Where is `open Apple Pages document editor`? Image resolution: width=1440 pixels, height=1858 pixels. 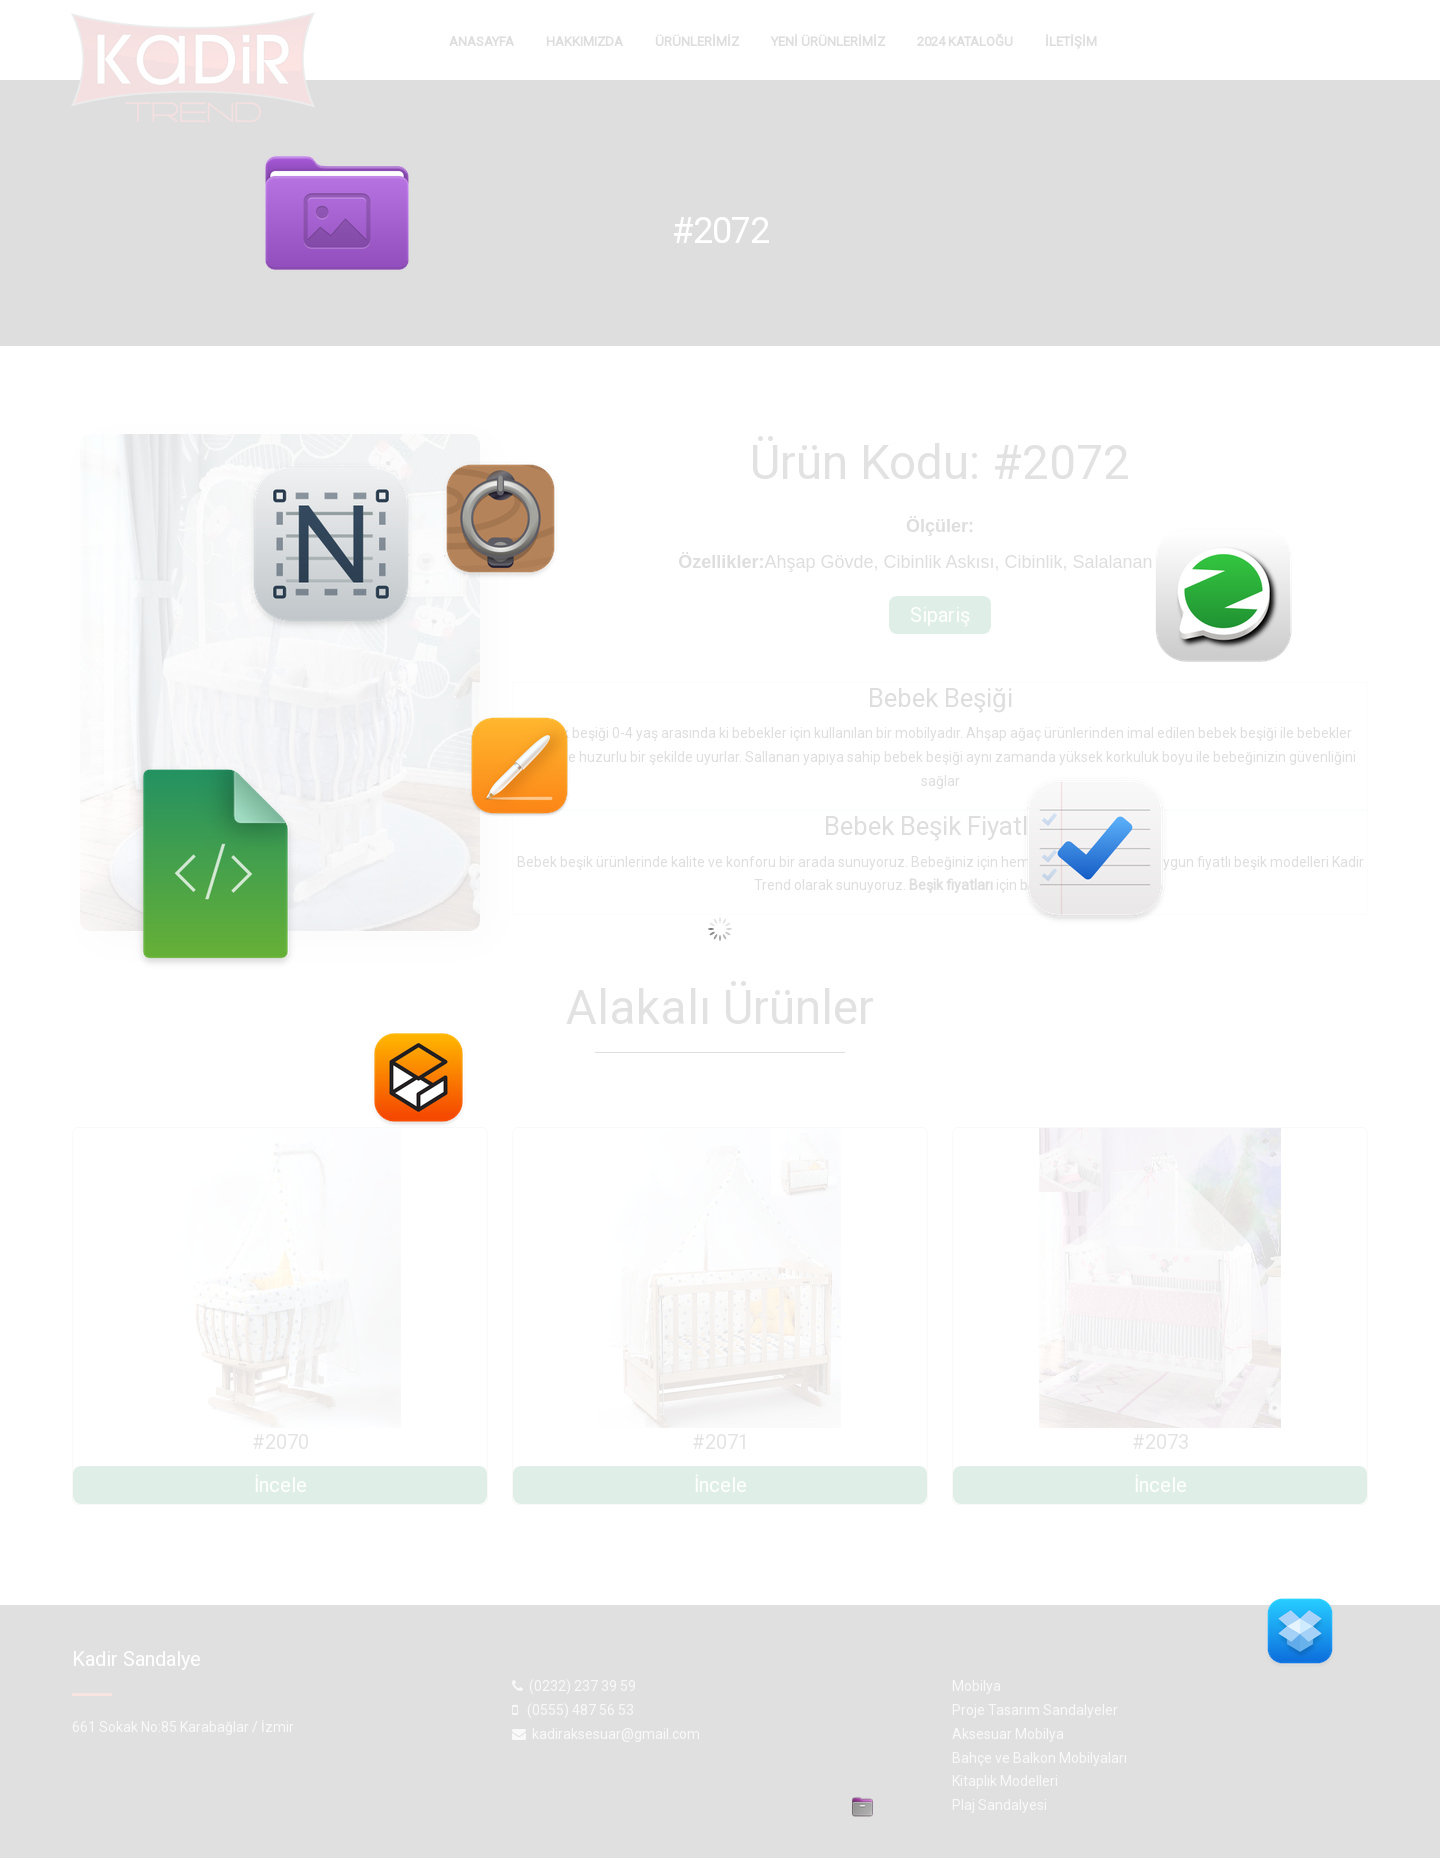 open Apple Pages document editor is located at coordinates (519, 765).